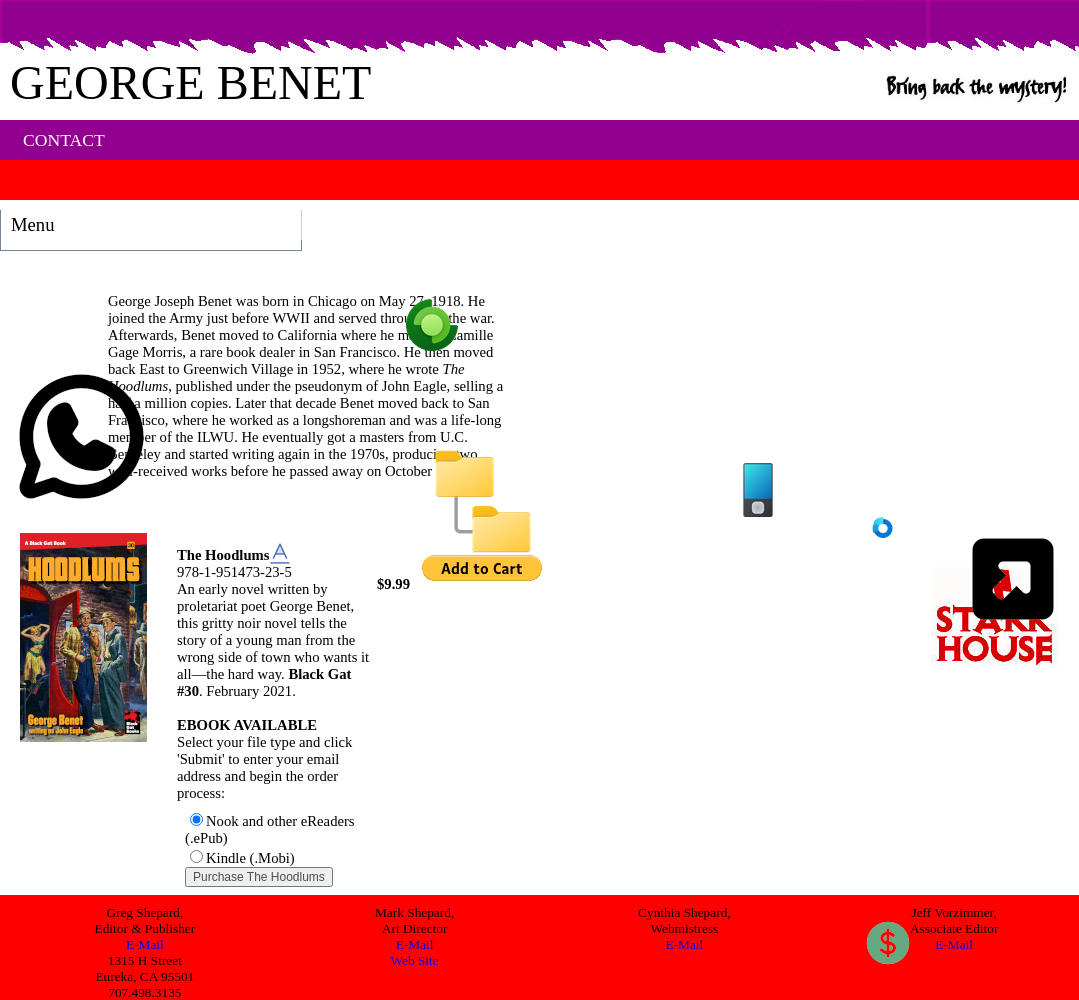 This screenshot has height=1000, width=1079. I want to click on apply underline formatting to text, so click(280, 554).